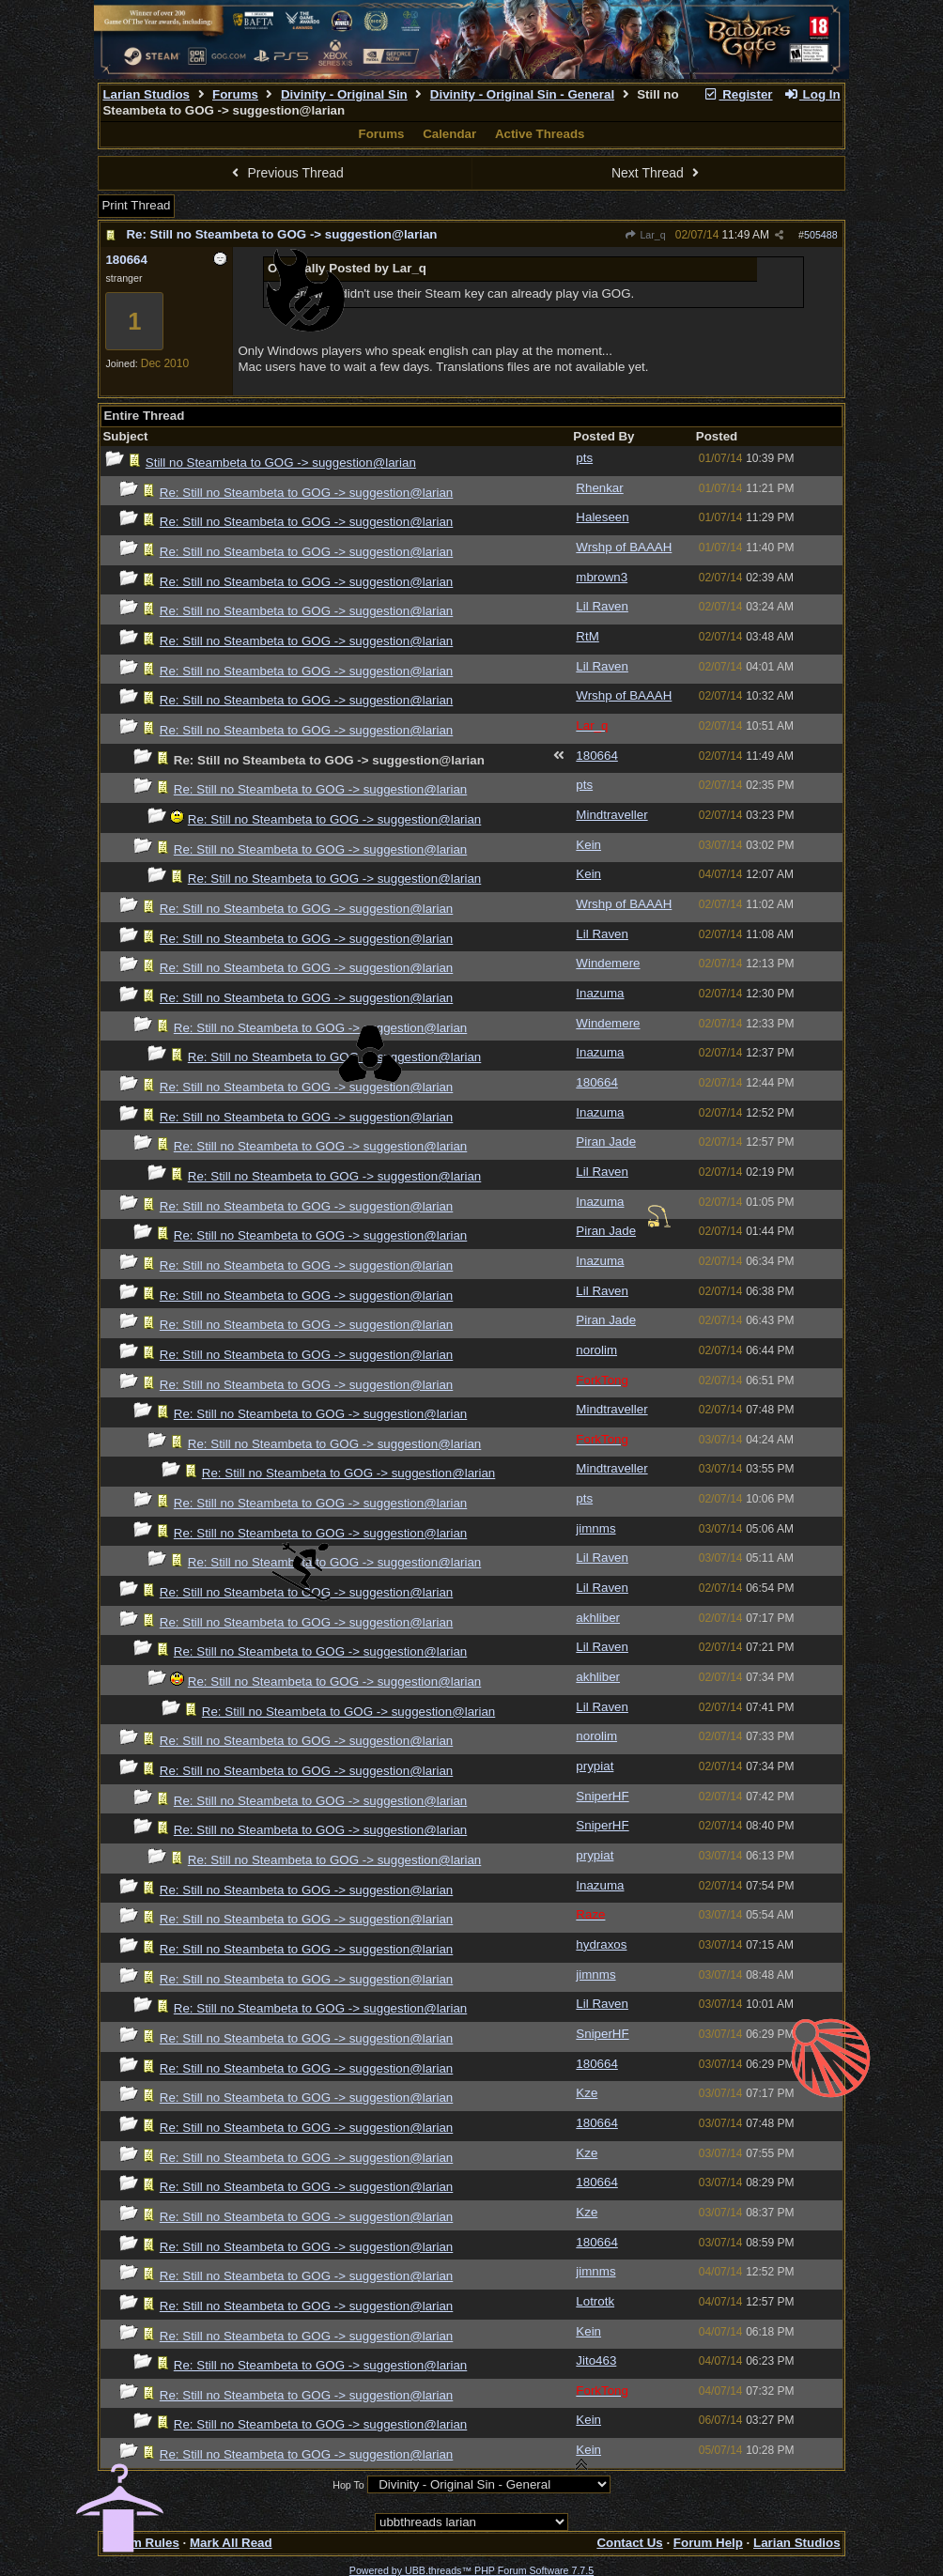  Describe the element at coordinates (581, 2464) in the screenshot. I see `indicates corporal military rank` at that location.